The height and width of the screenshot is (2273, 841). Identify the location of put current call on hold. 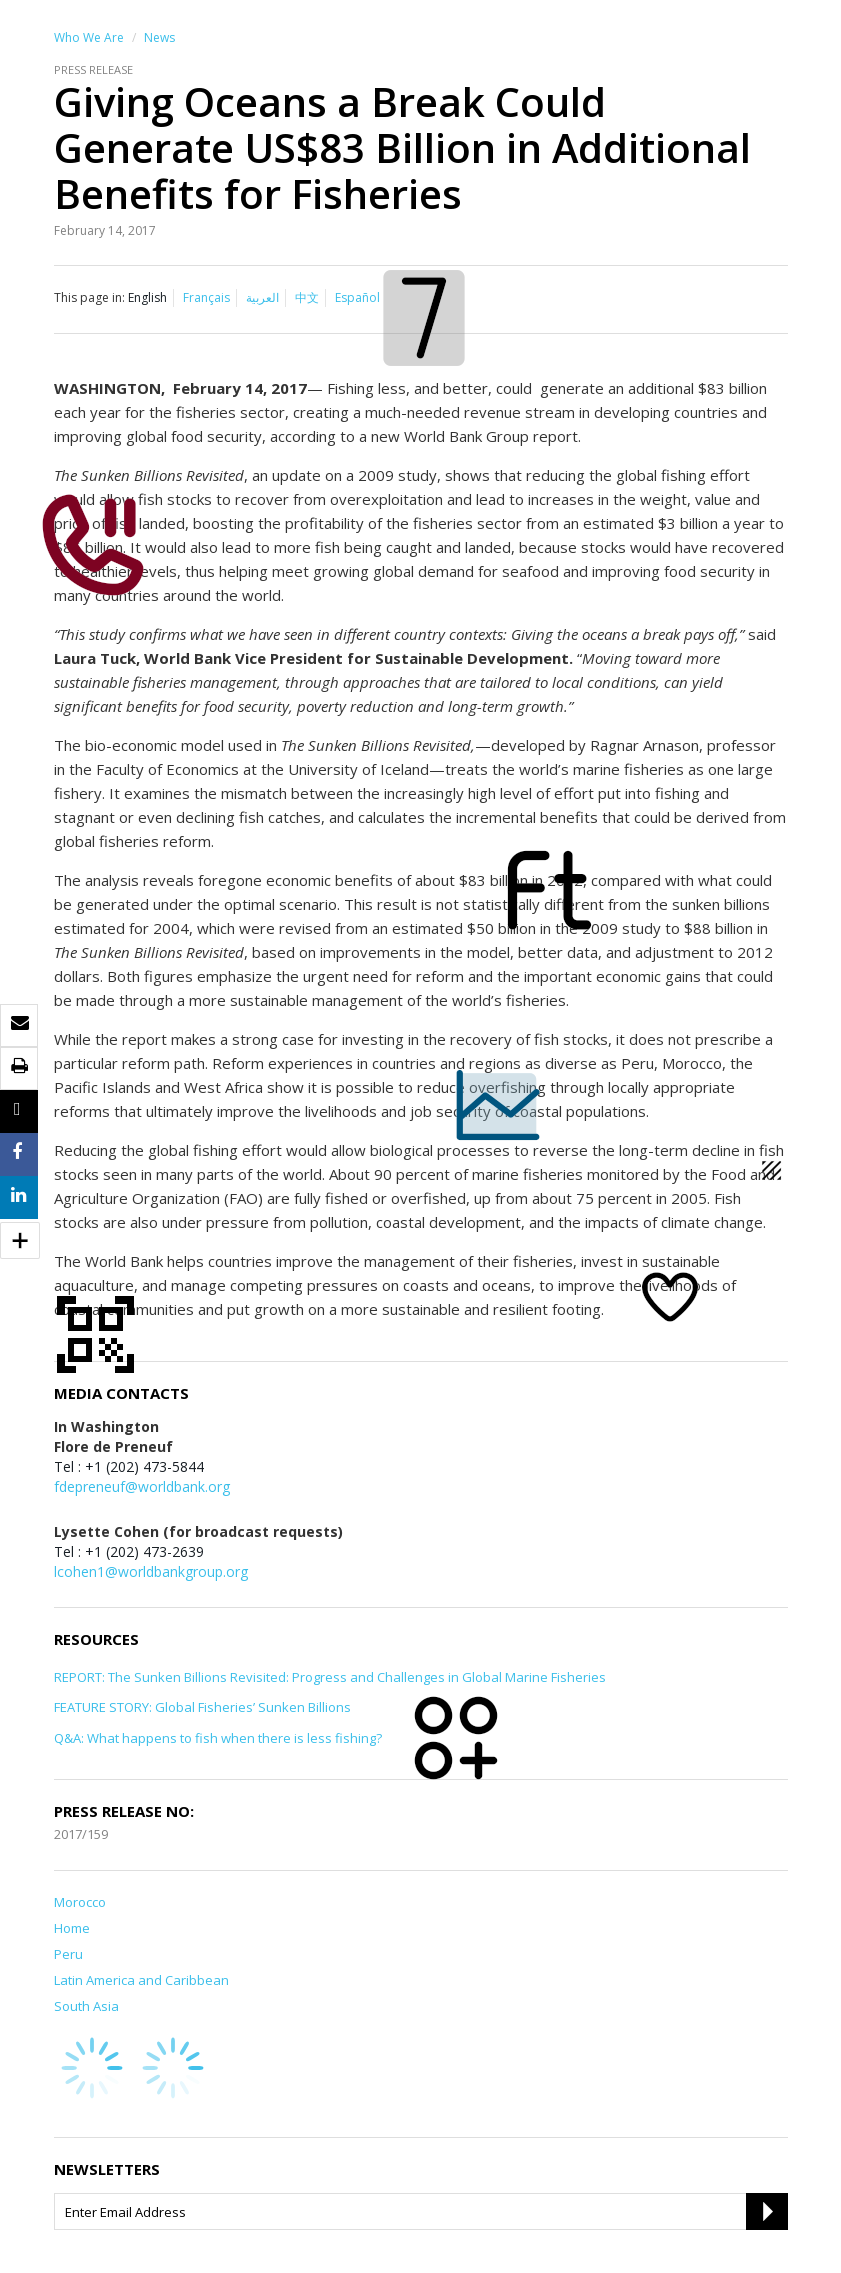
(95, 543).